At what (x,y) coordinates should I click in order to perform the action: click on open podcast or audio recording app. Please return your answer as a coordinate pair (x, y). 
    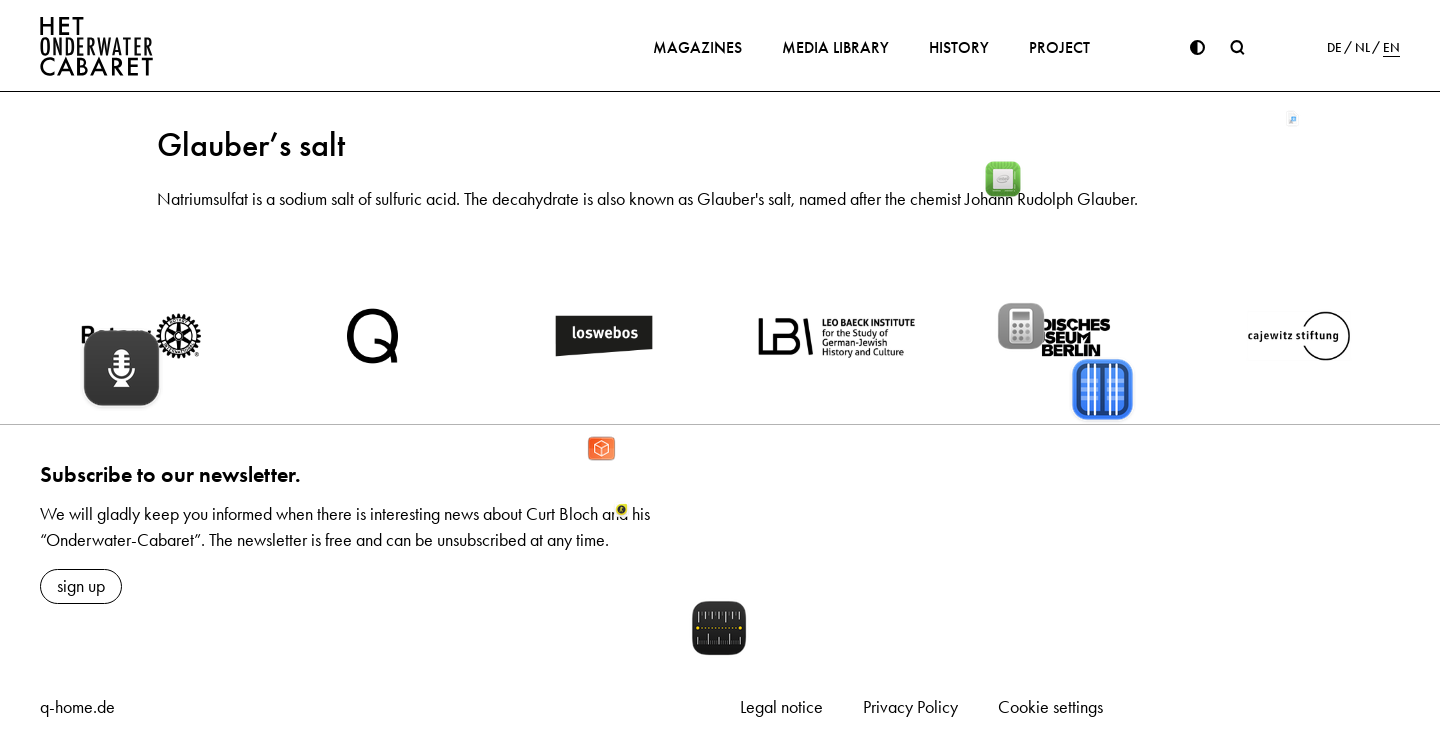
    Looking at the image, I should click on (121, 369).